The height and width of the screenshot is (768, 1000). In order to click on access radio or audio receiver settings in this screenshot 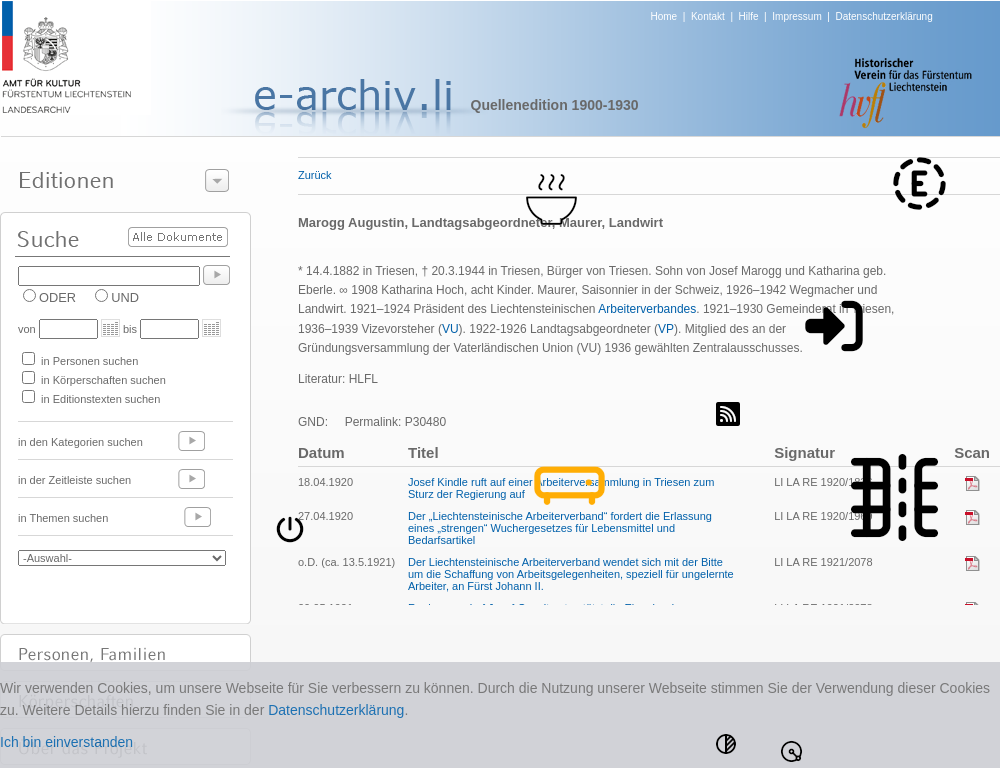, I will do `click(569, 482)`.